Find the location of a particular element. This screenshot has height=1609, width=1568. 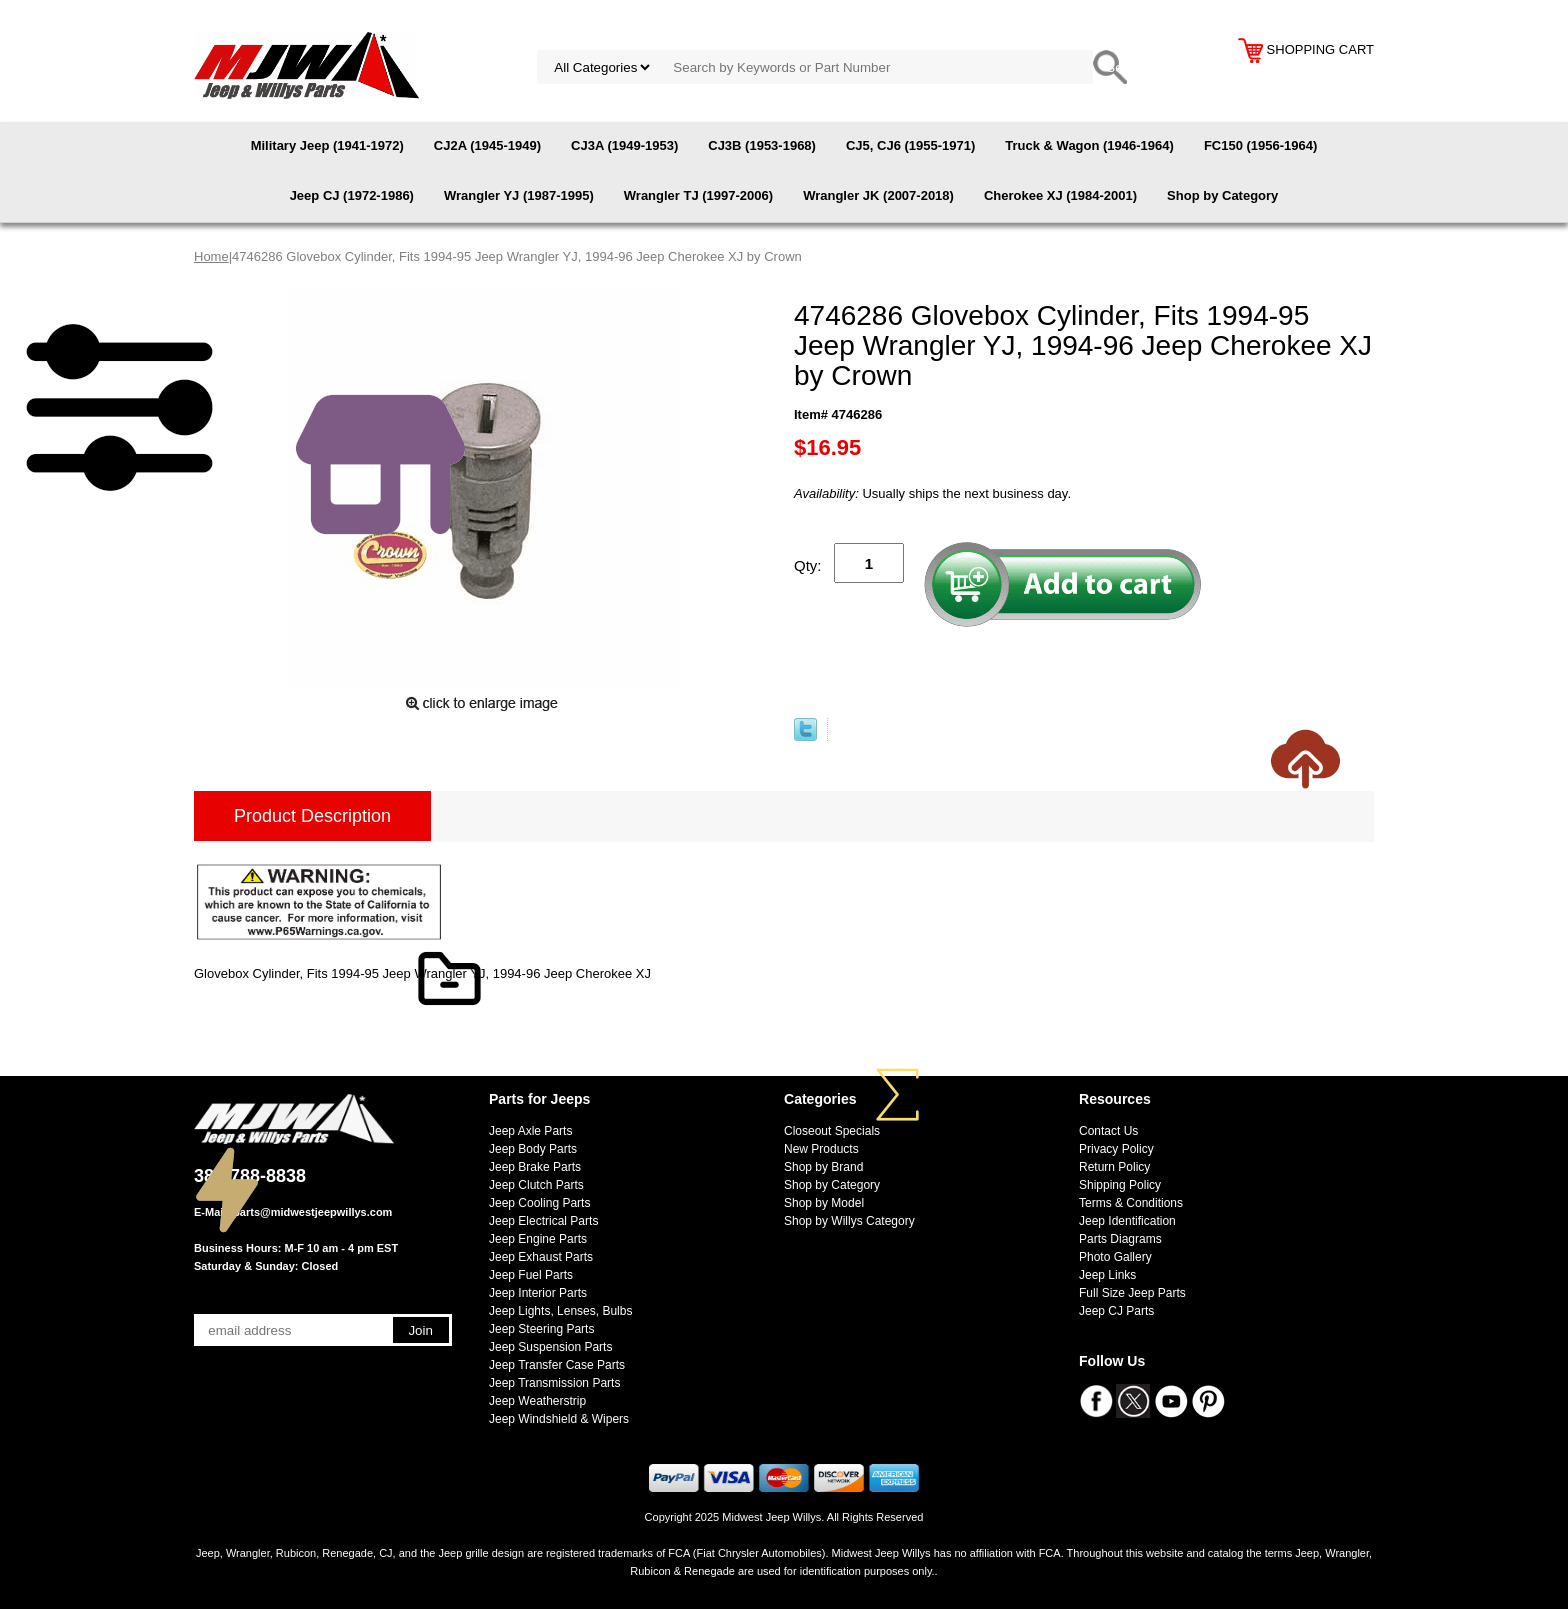

enable flash for camera is located at coordinates (227, 1190).